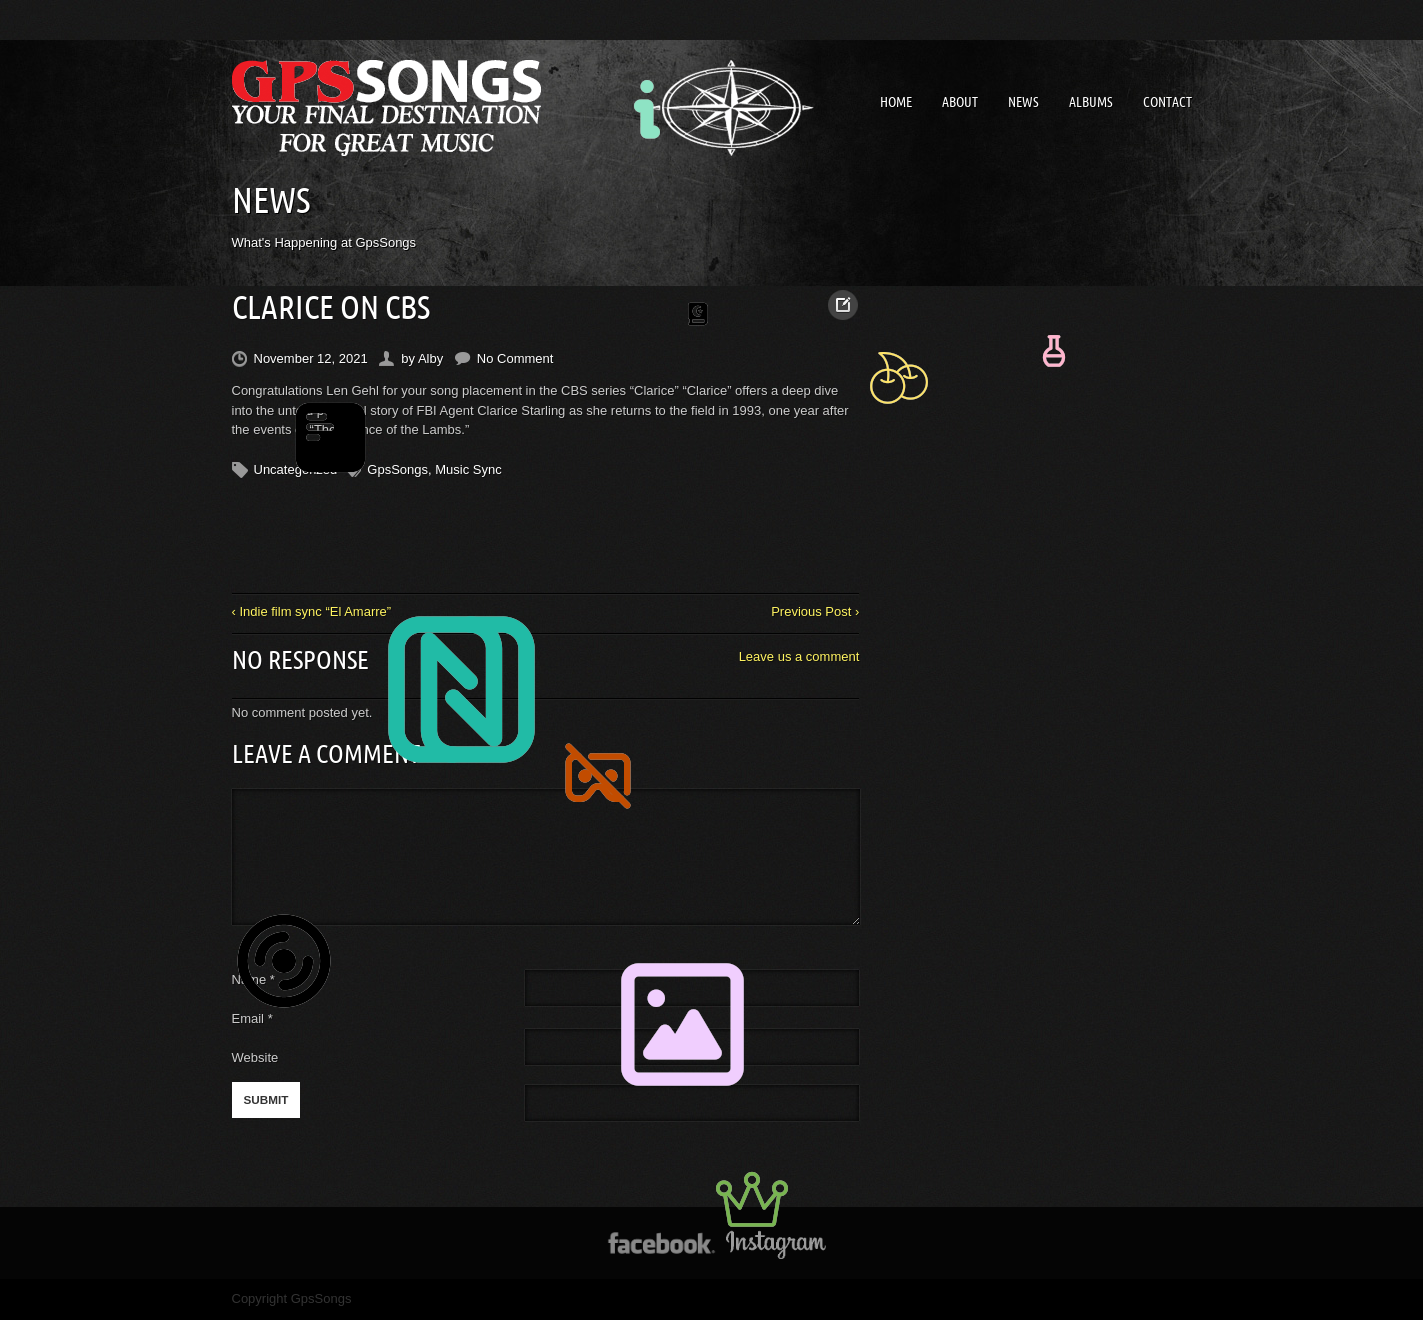  Describe the element at coordinates (330, 437) in the screenshot. I see `align content to top-left of container` at that location.